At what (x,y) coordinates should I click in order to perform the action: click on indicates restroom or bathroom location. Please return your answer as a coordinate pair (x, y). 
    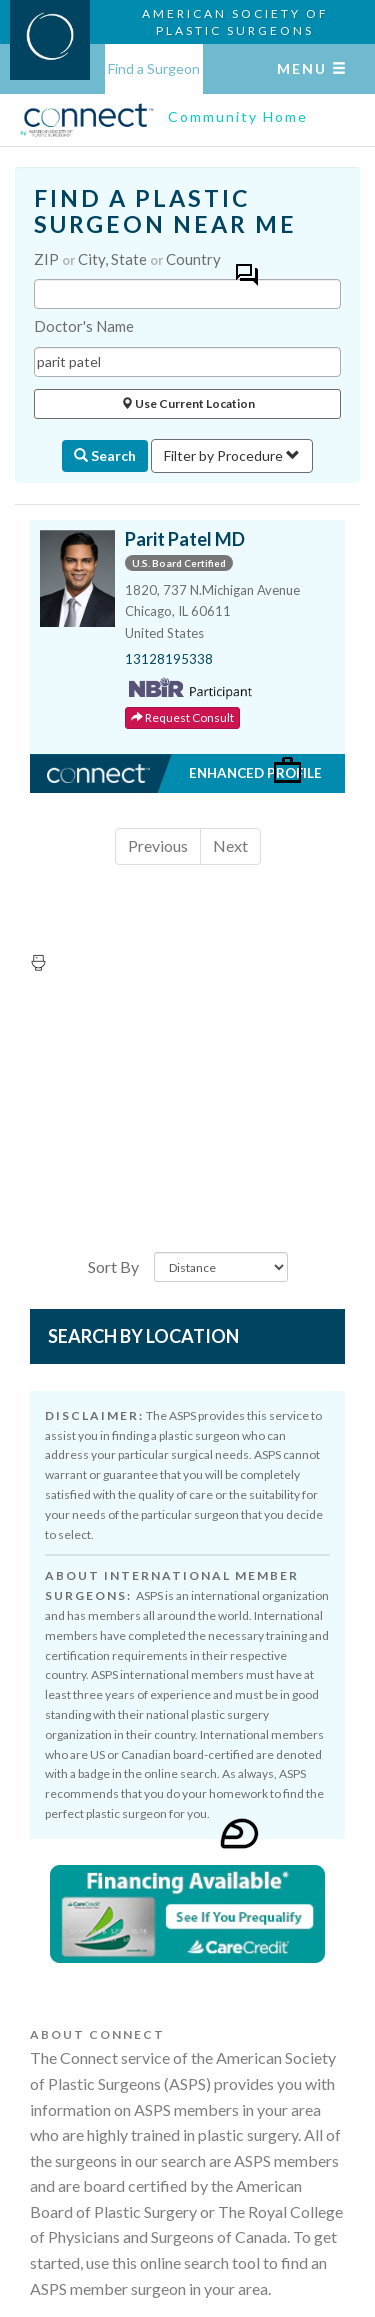
    Looking at the image, I should click on (38, 962).